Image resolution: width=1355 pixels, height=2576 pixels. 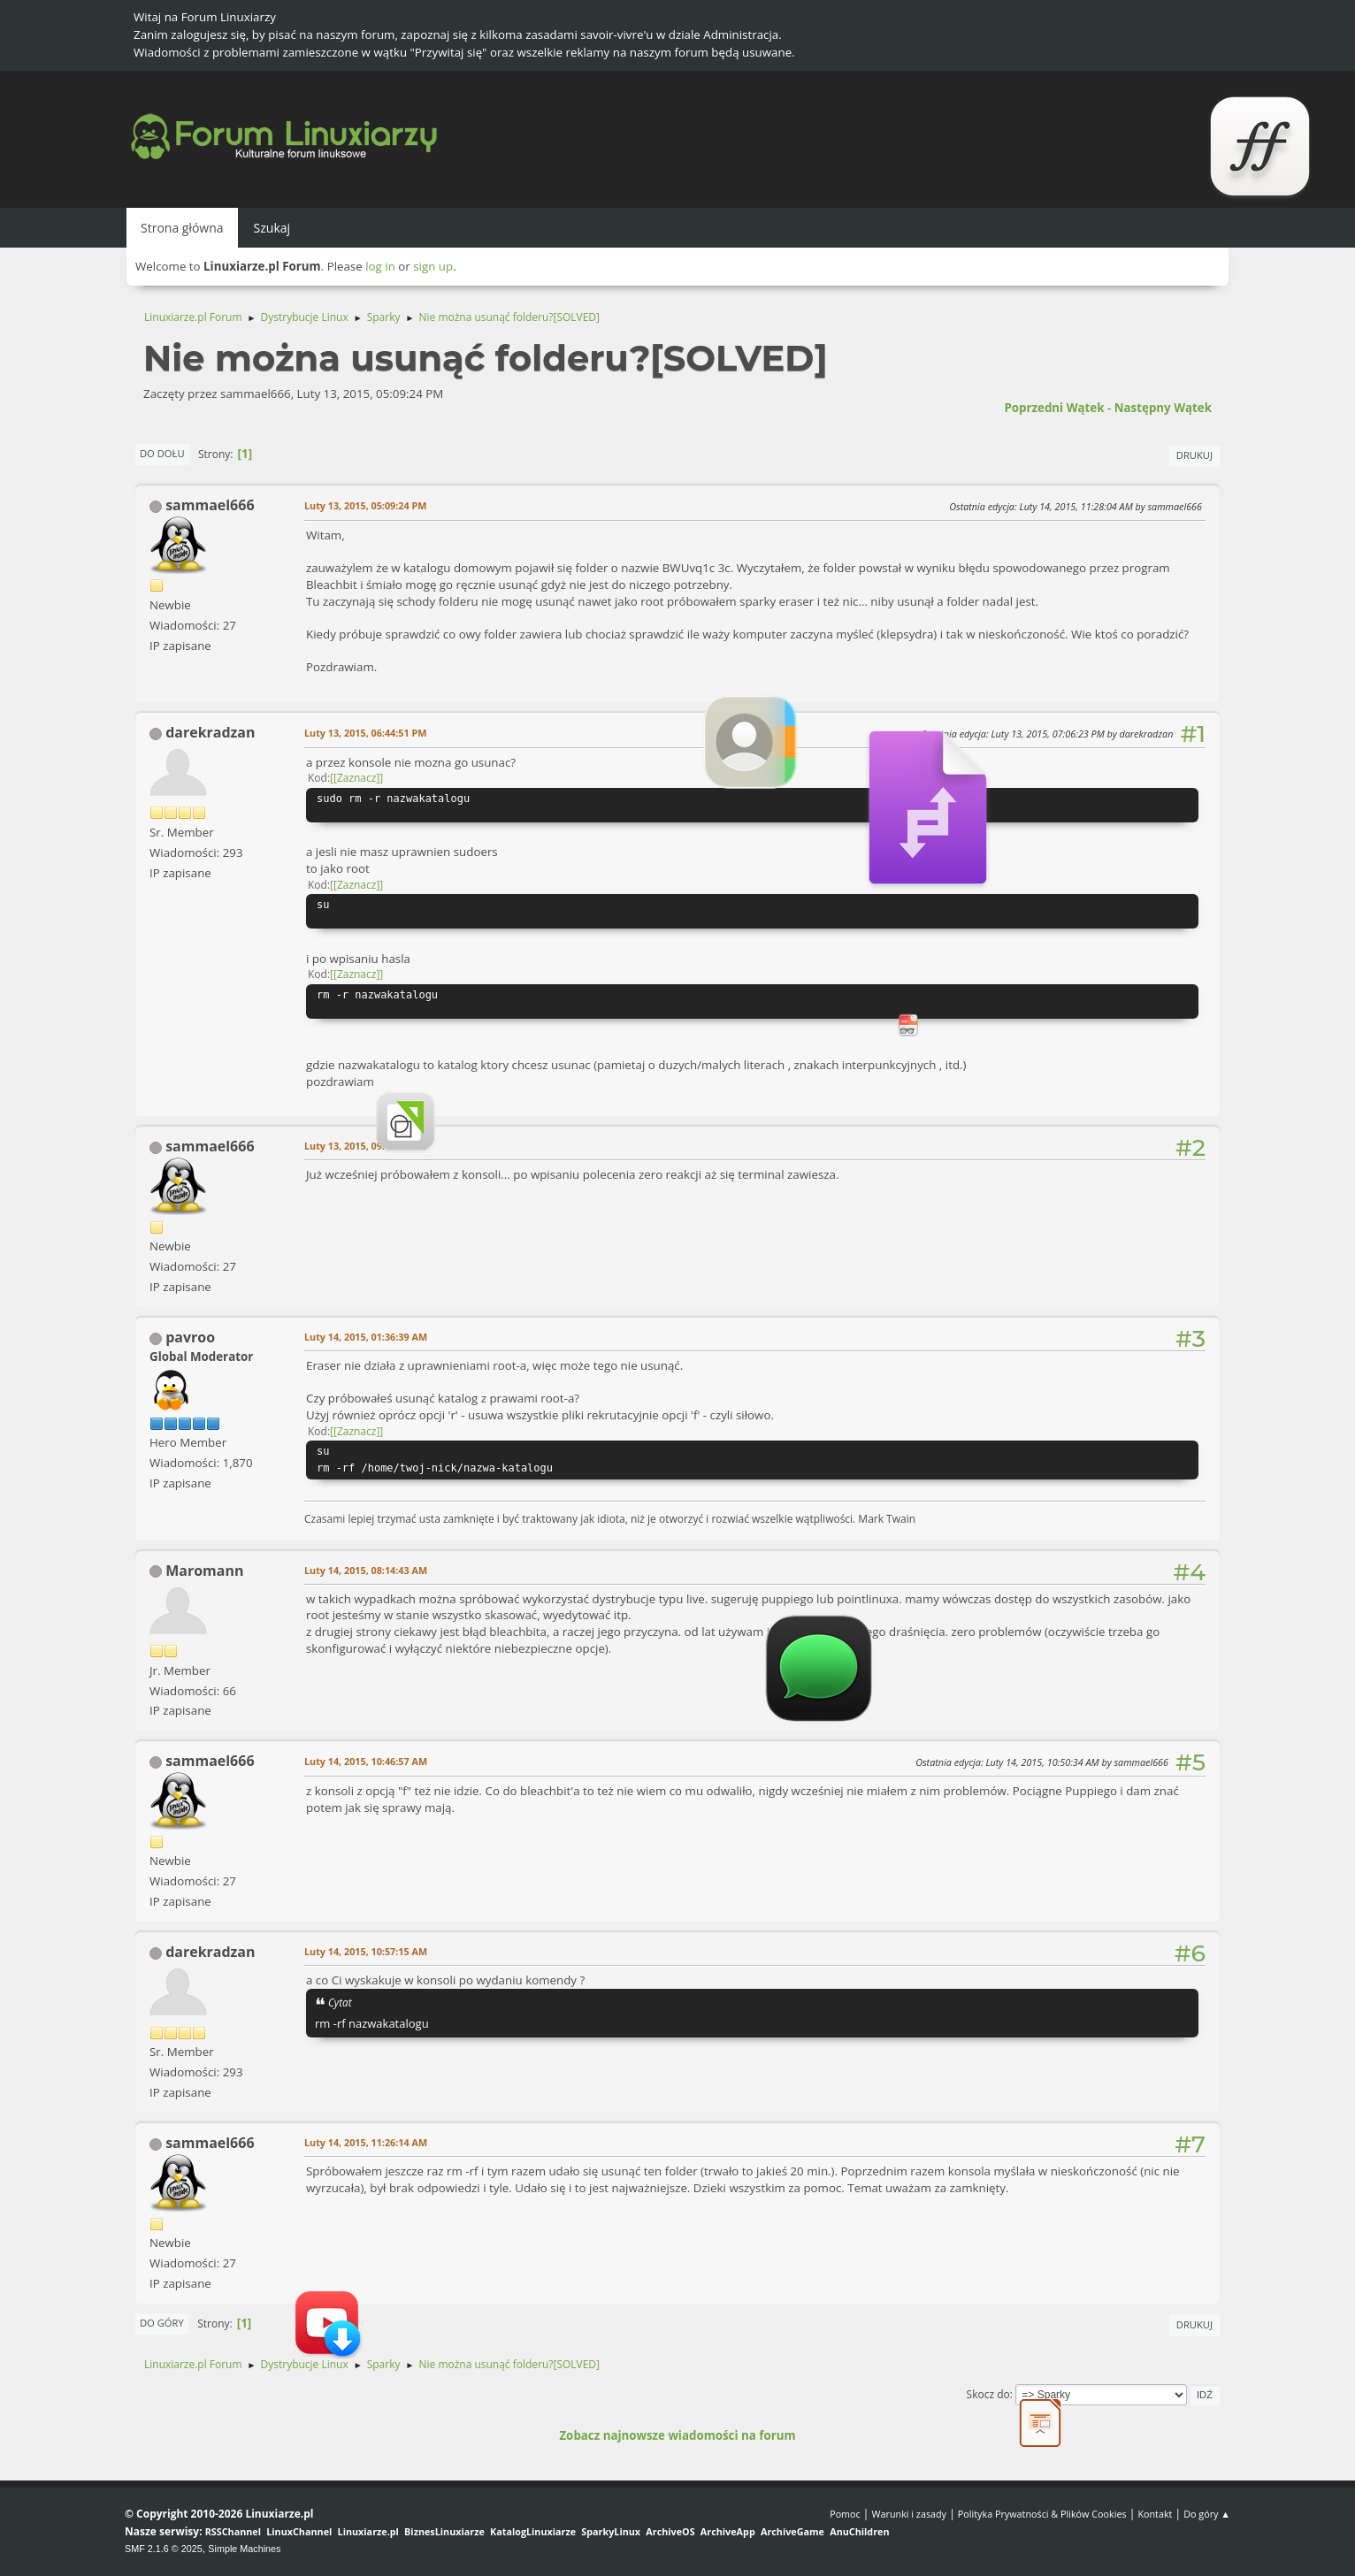 I want to click on open the papers reference management app, so click(x=908, y=1025).